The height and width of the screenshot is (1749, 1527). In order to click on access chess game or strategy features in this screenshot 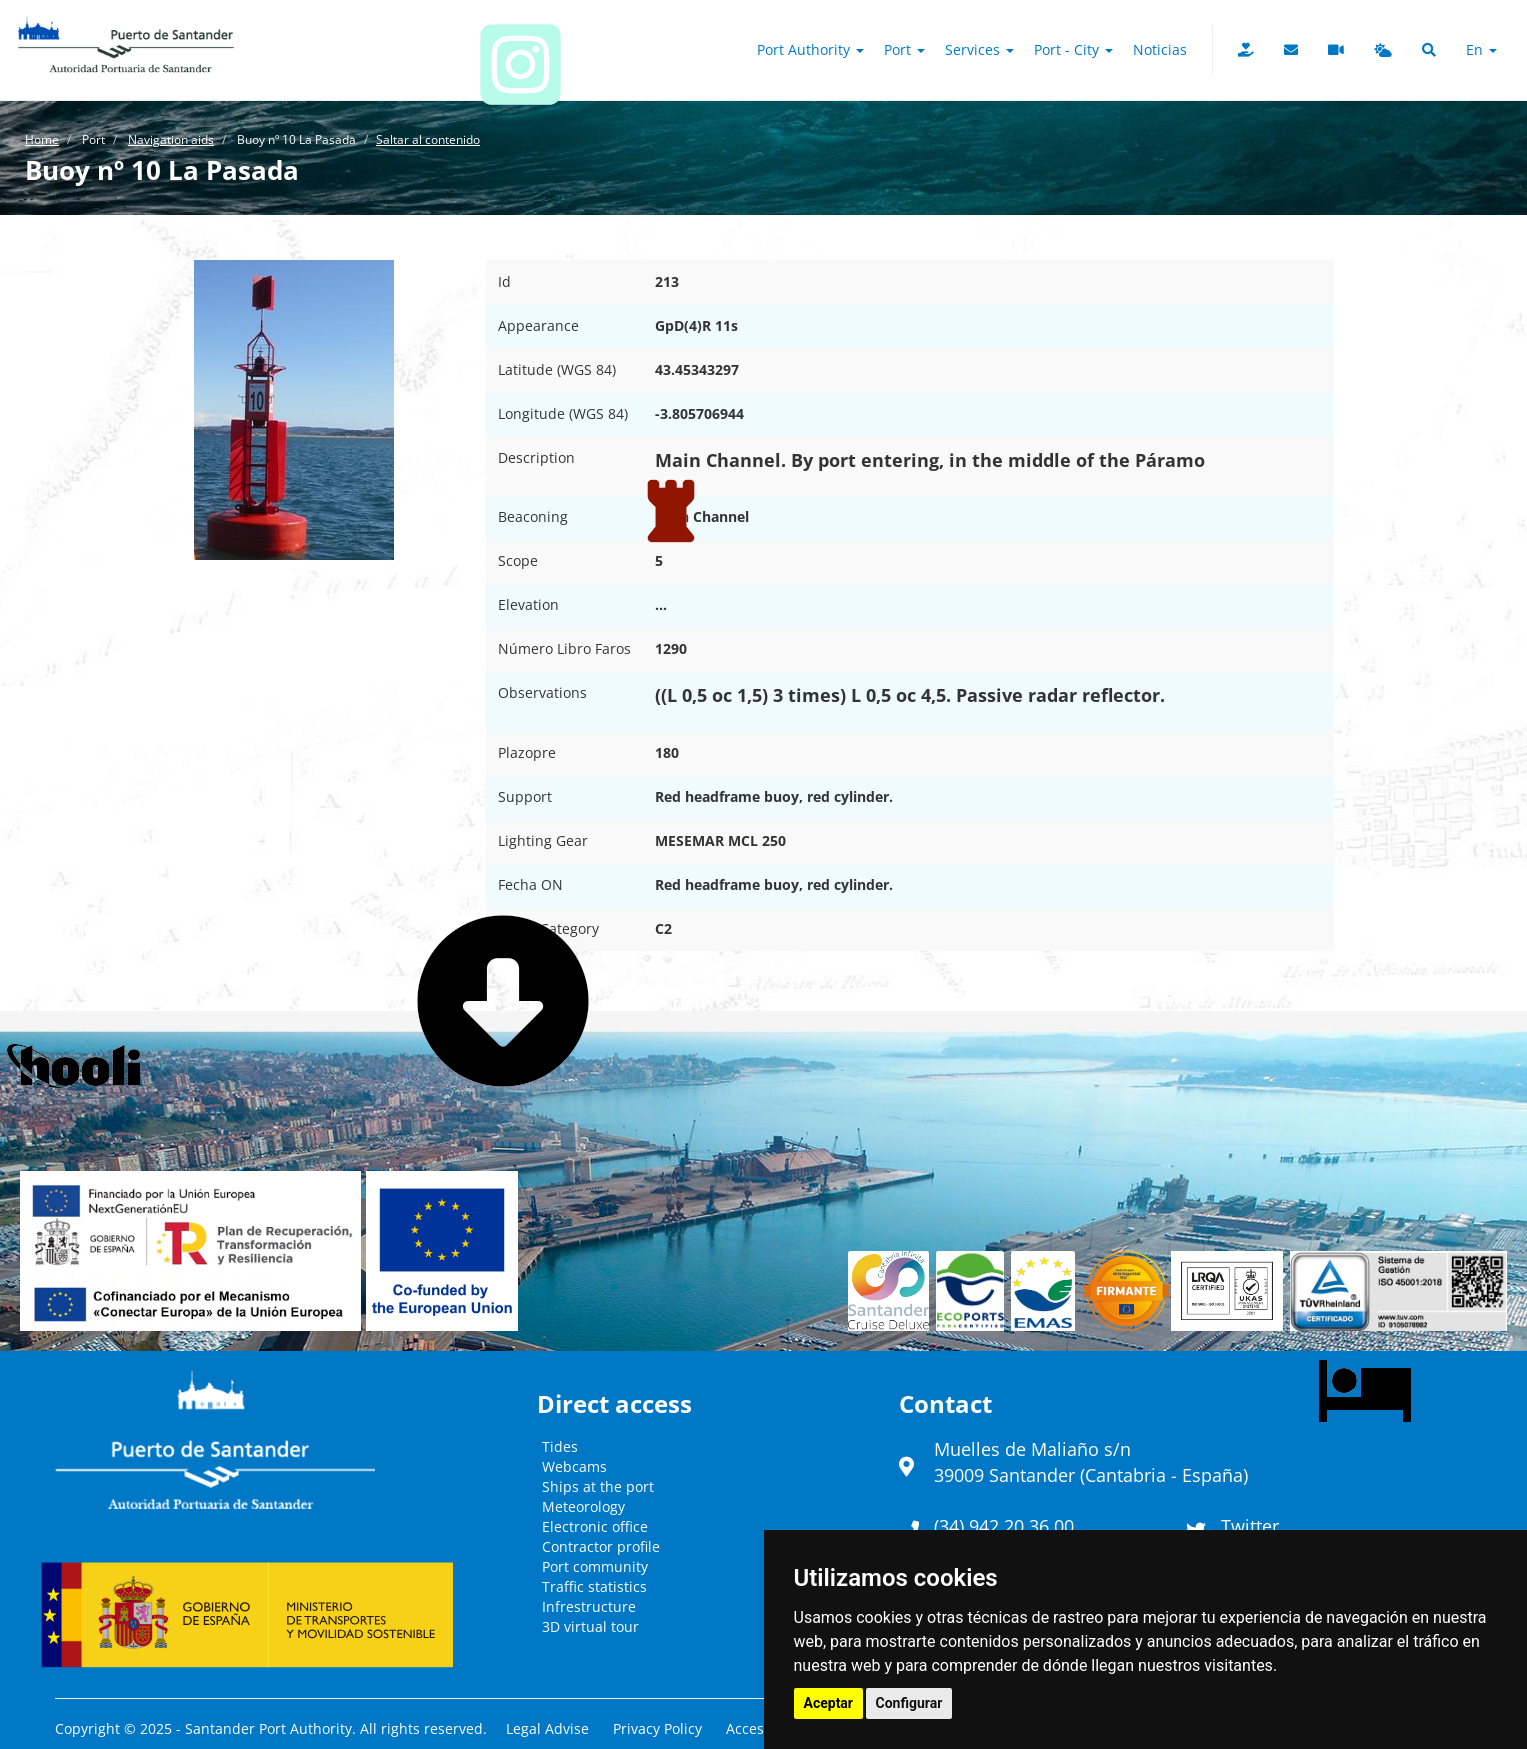, I will do `click(671, 511)`.